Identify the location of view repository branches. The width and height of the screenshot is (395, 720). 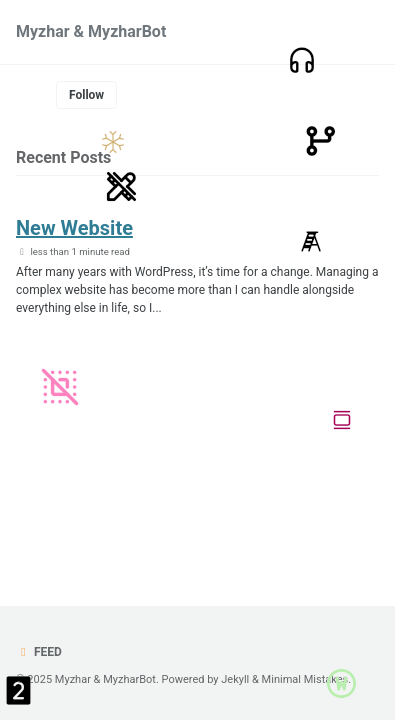
(319, 141).